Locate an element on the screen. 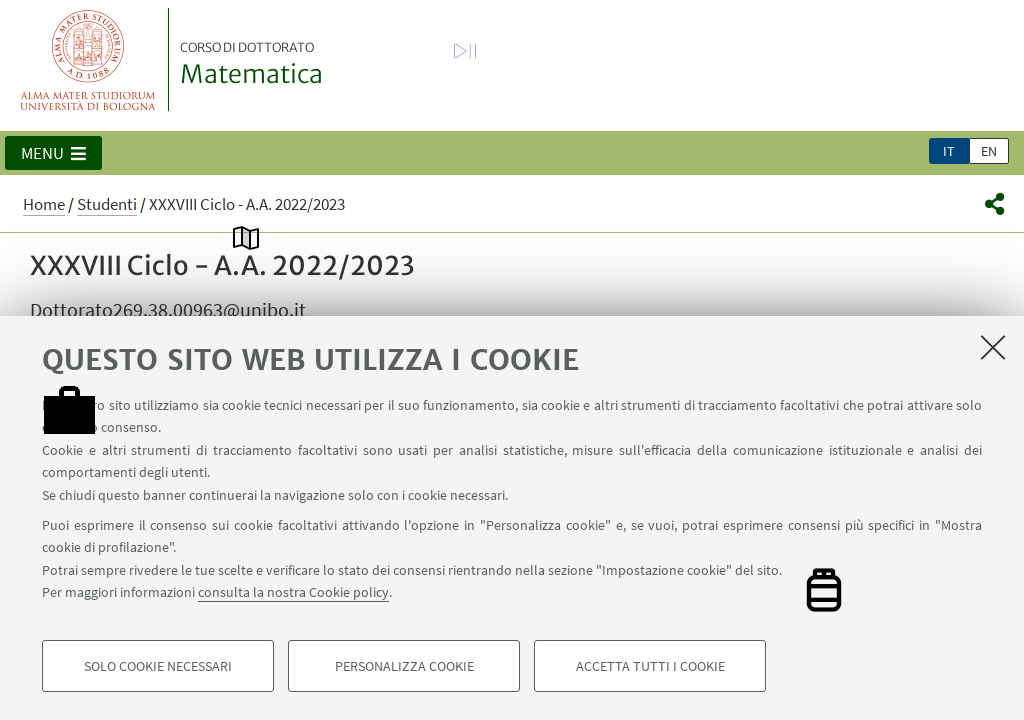 The width and height of the screenshot is (1024, 720). toggle between play and pause states is located at coordinates (465, 51).